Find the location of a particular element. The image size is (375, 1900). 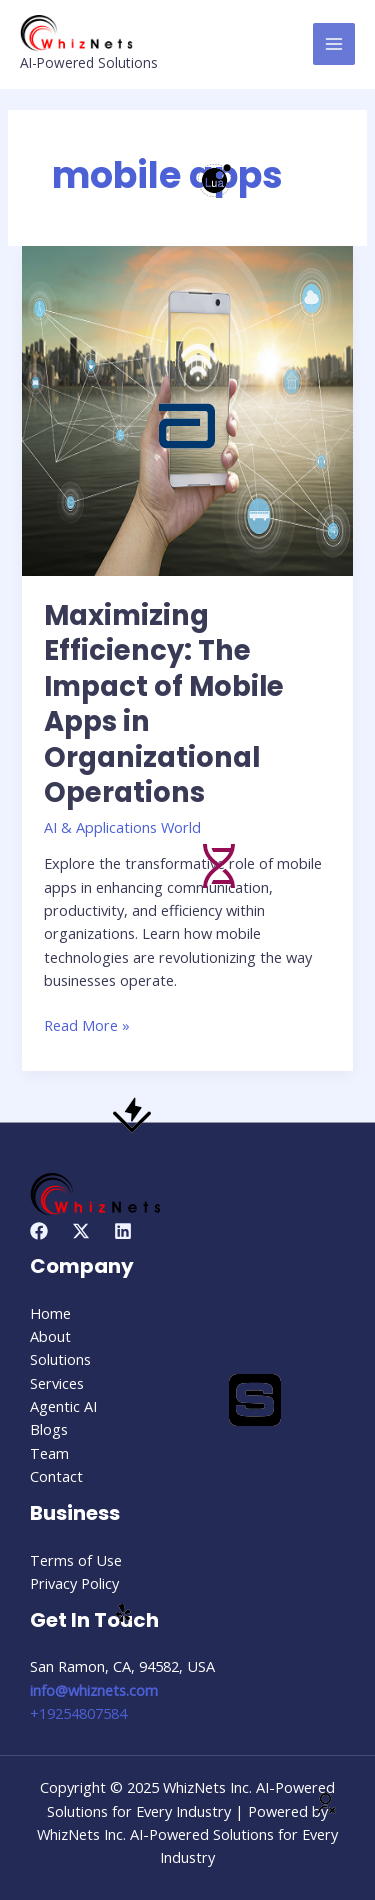

open the Yelp app is located at coordinates (124, 1613).